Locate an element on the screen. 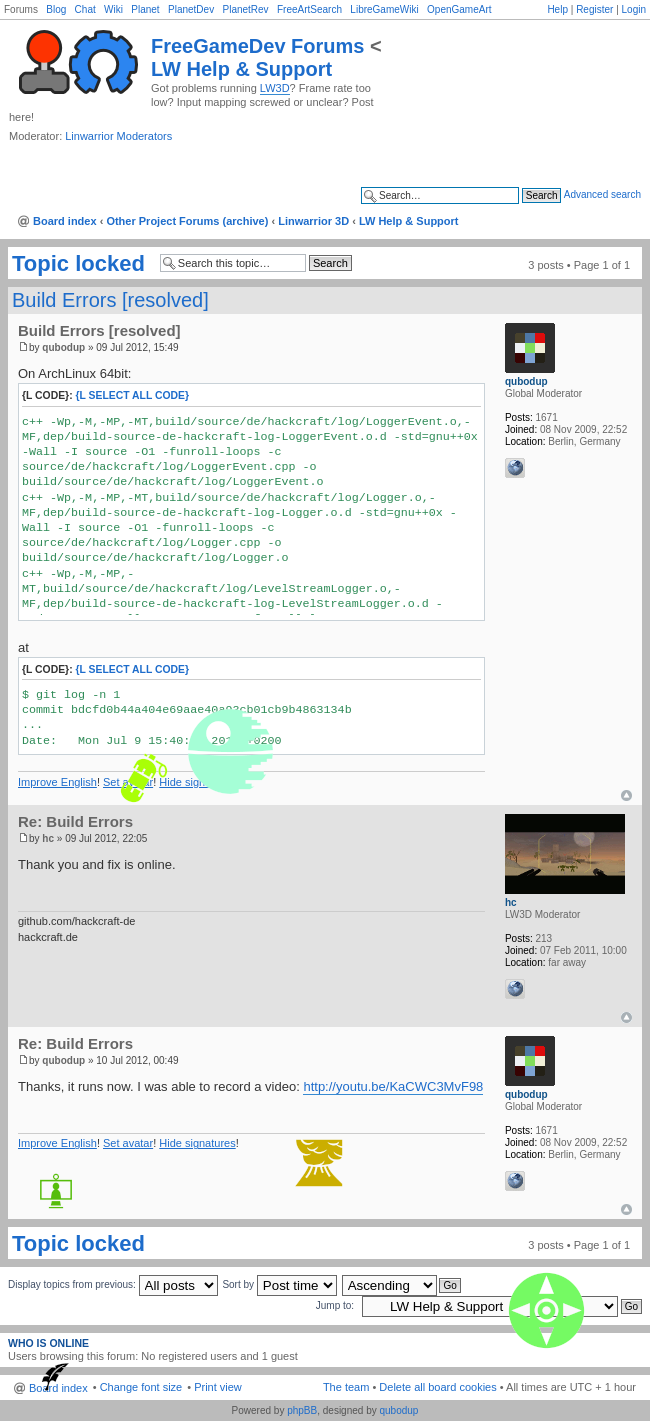 This screenshot has width=650, height=1421. compose a new message or document is located at coordinates (55, 1376).